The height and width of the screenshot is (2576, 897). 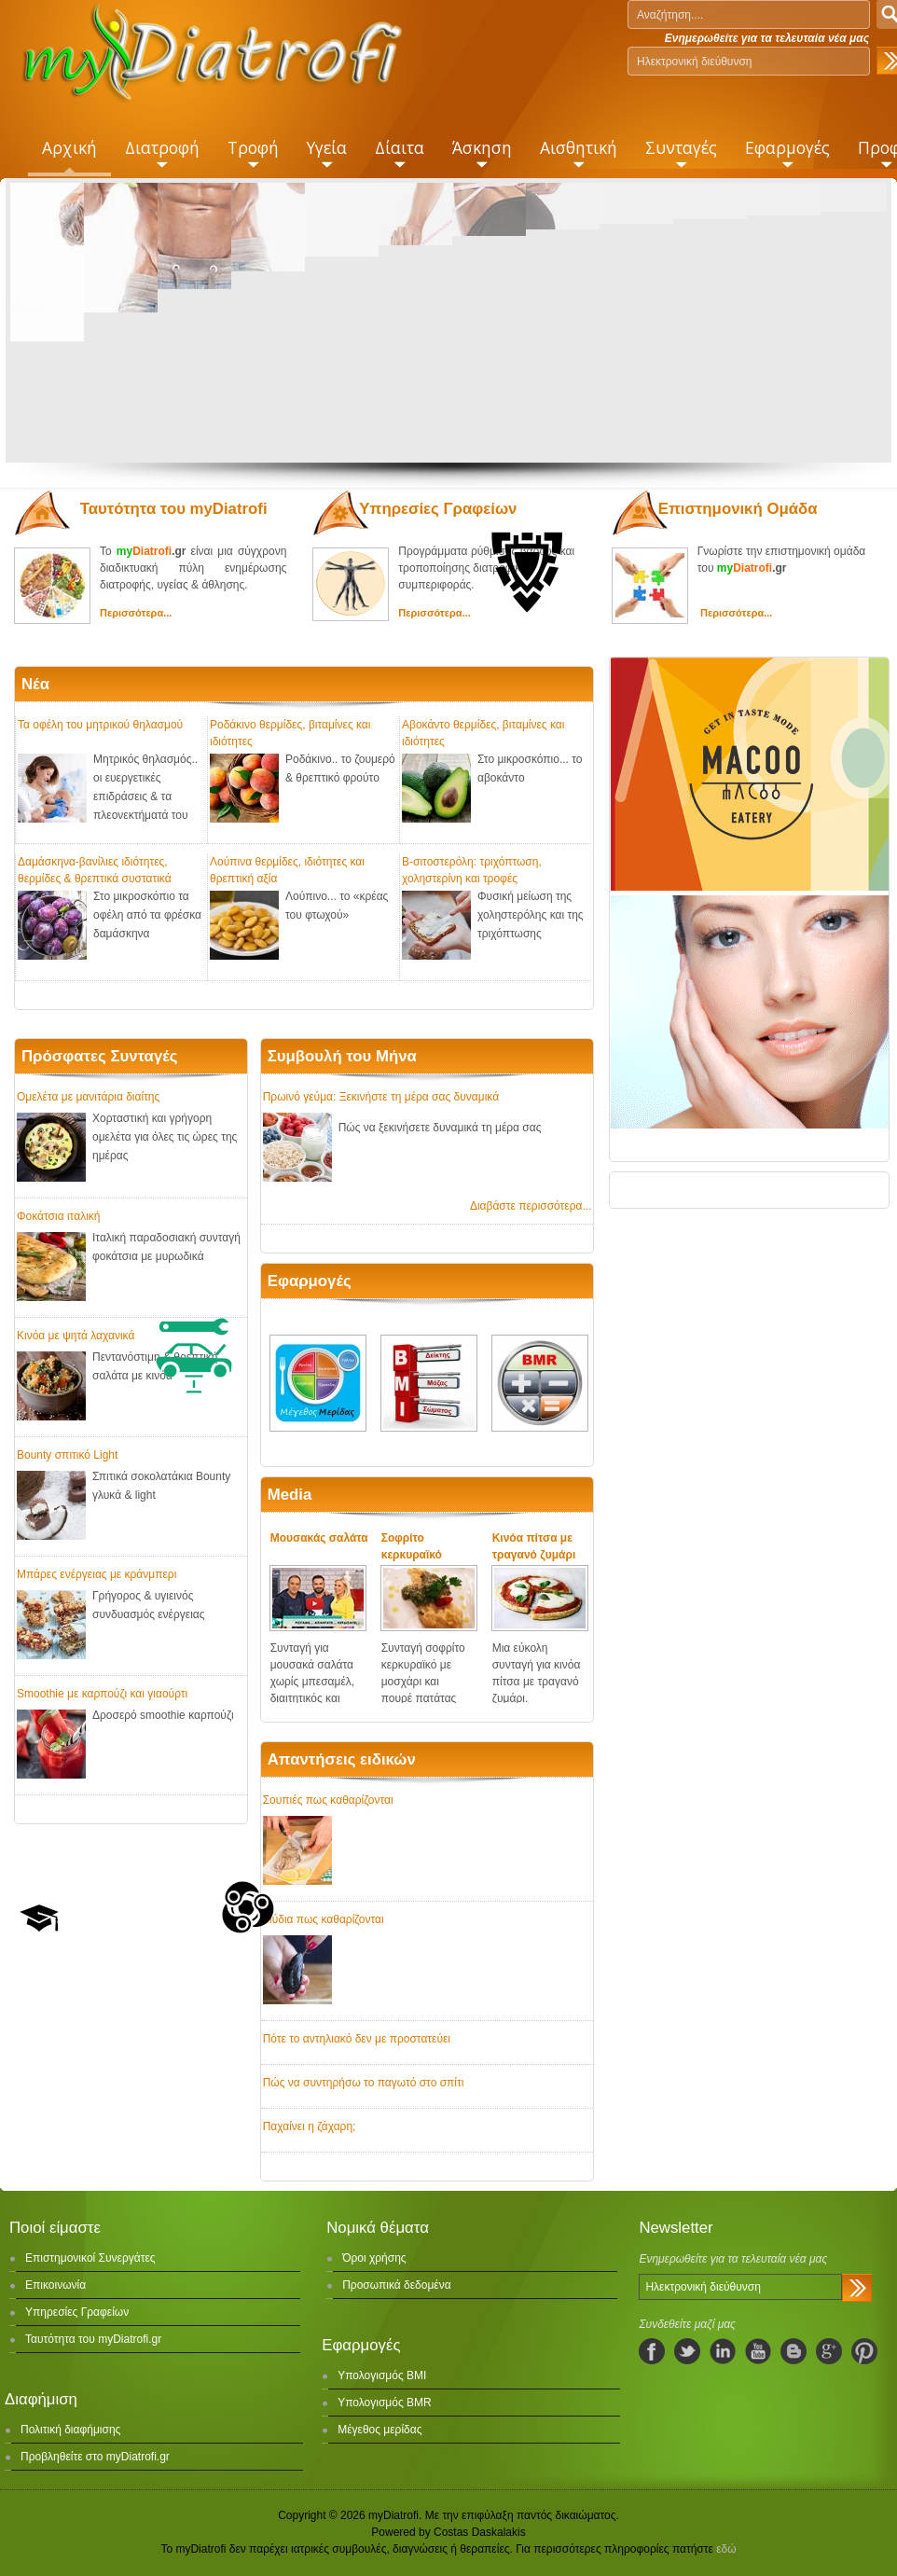 I want to click on indicates protected or secured content, so click(x=527, y=572).